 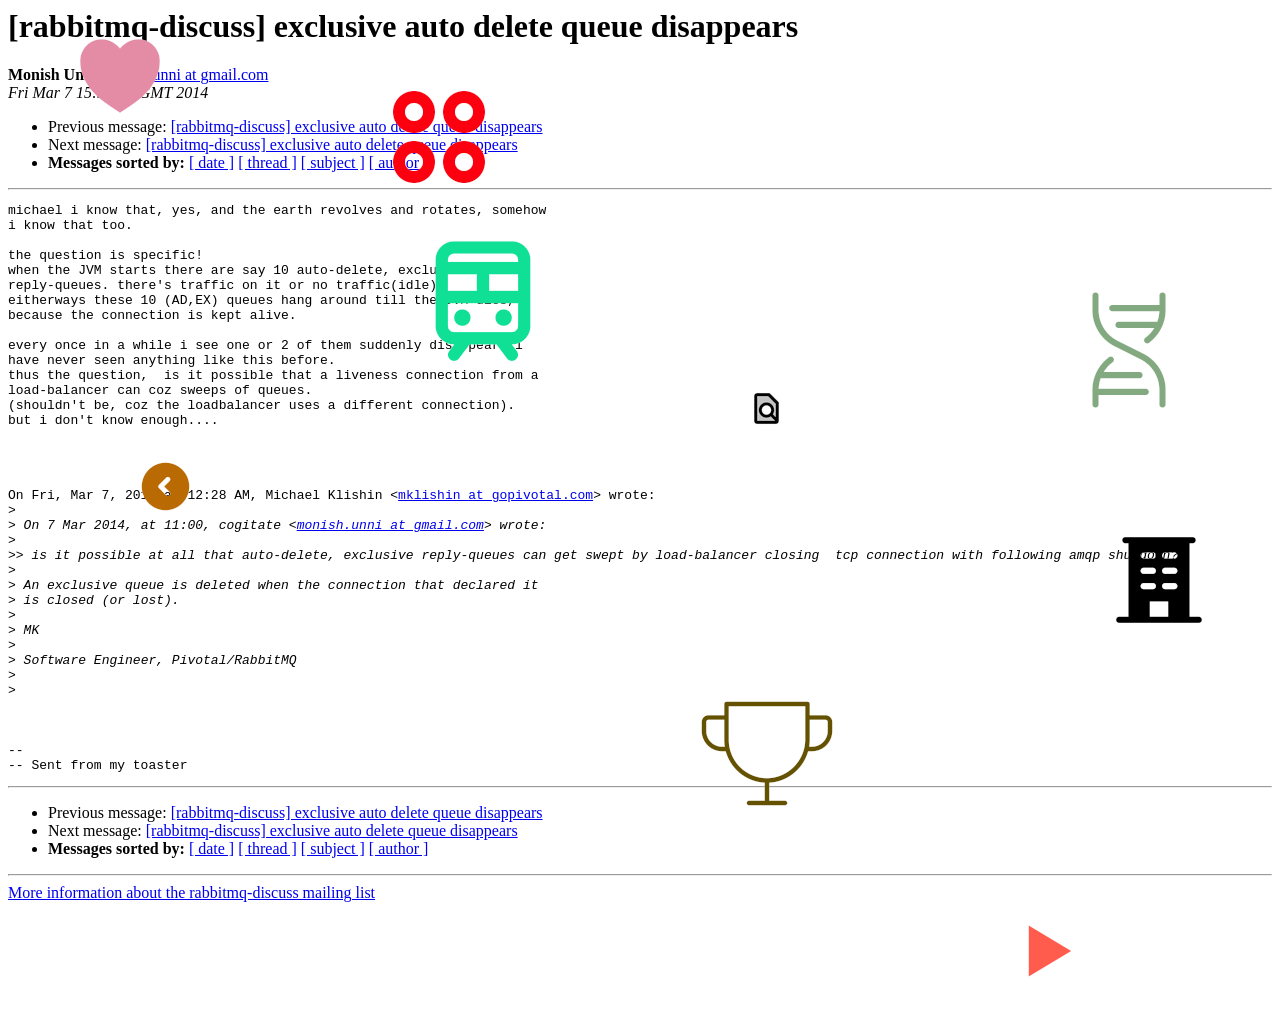 What do you see at coordinates (120, 76) in the screenshot?
I see `add to favorites` at bounding box center [120, 76].